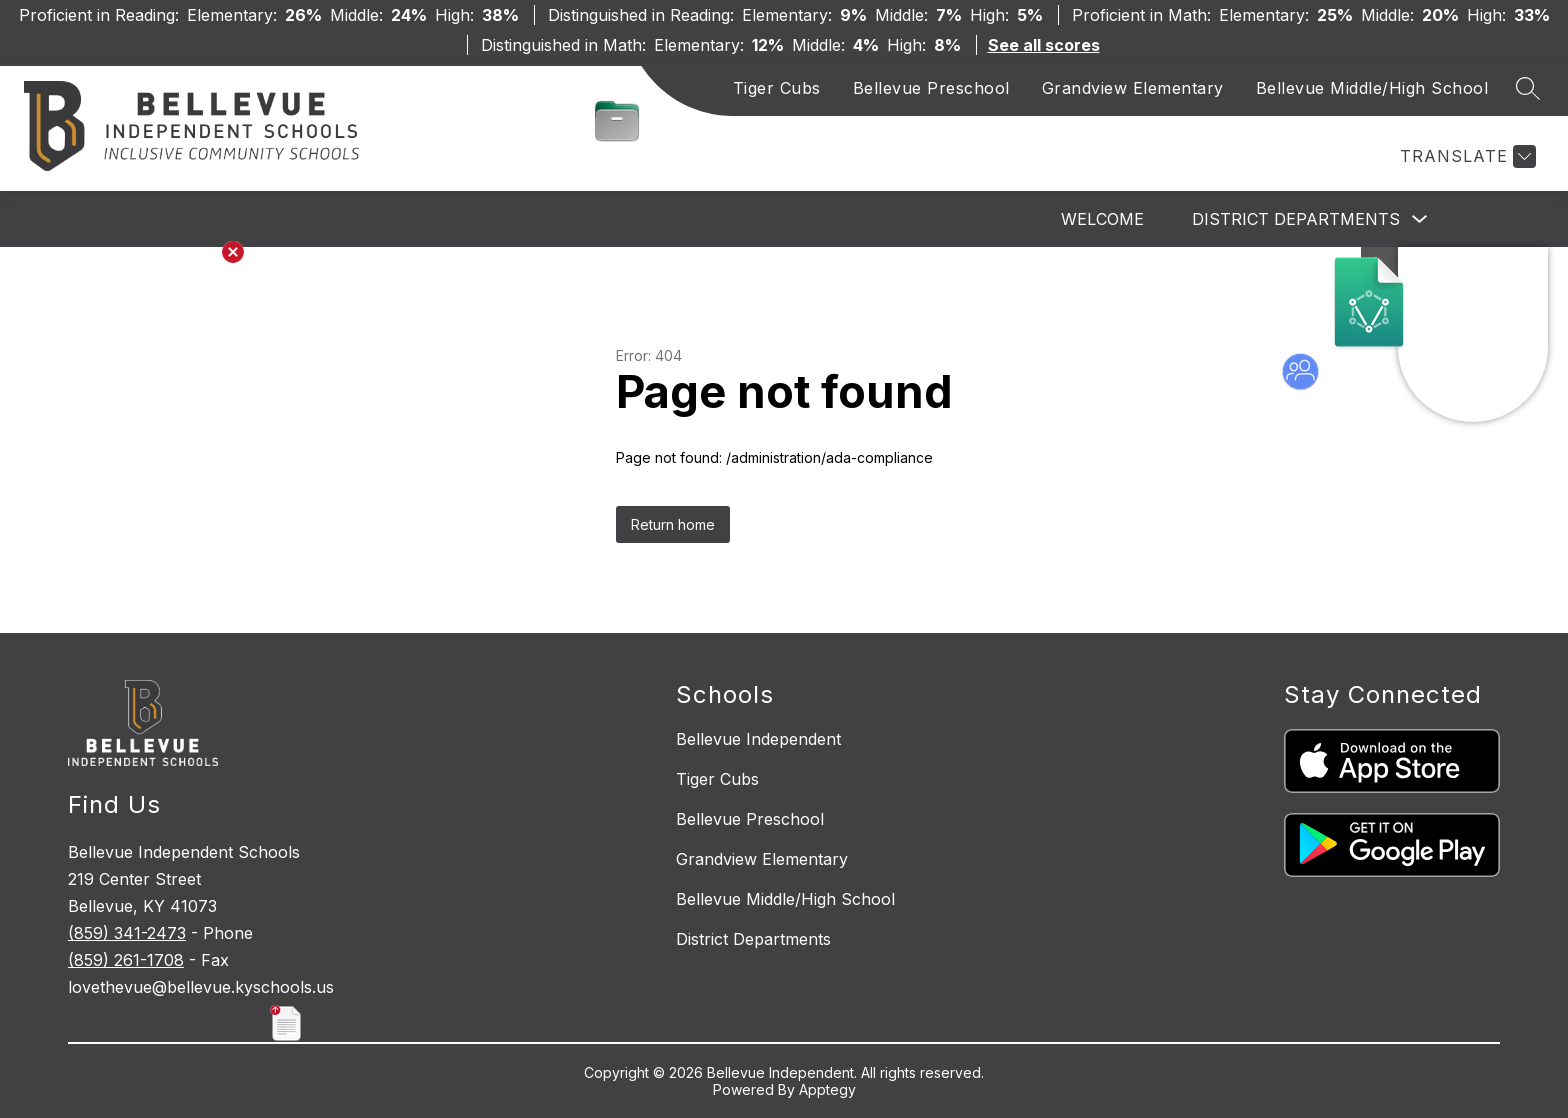 Image resolution: width=1568 pixels, height=1118 pixels. I want to click on cancel the current action or operation, so click(233, 252).